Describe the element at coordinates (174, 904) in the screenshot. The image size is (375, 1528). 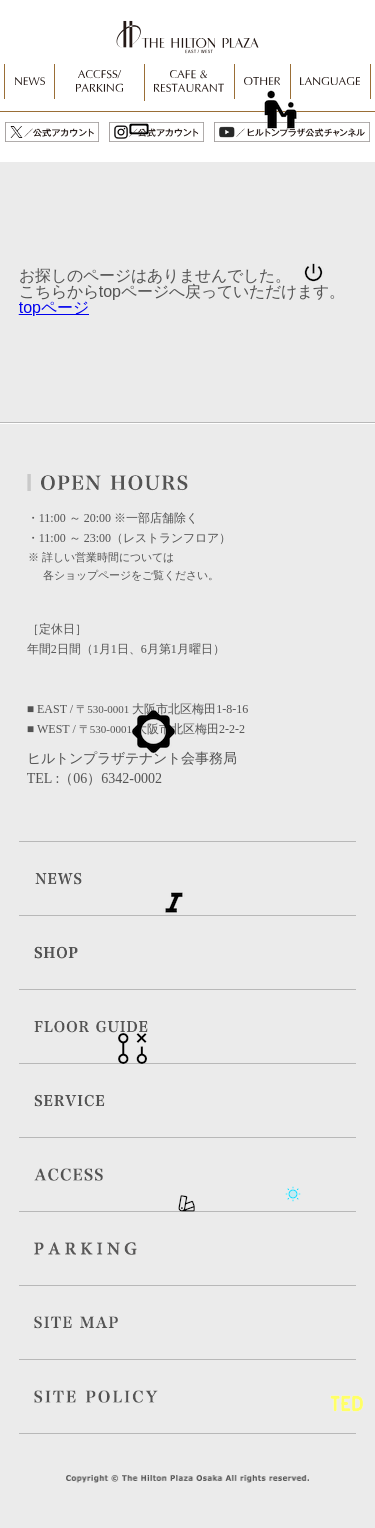
I see `apply italic formatting to selected text` at that location.